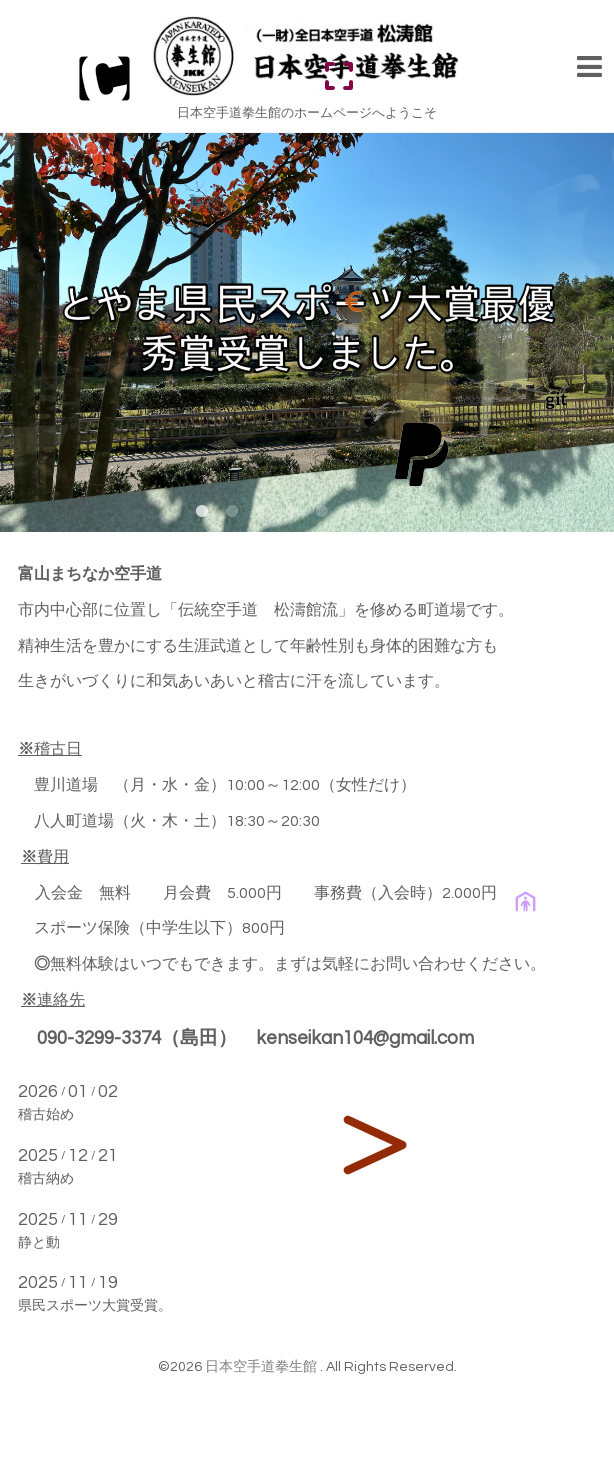 Image resolution: width=614 pixels, height=1457 pixels. I want to click on expand to fullscreen mode, so click(339, 76).